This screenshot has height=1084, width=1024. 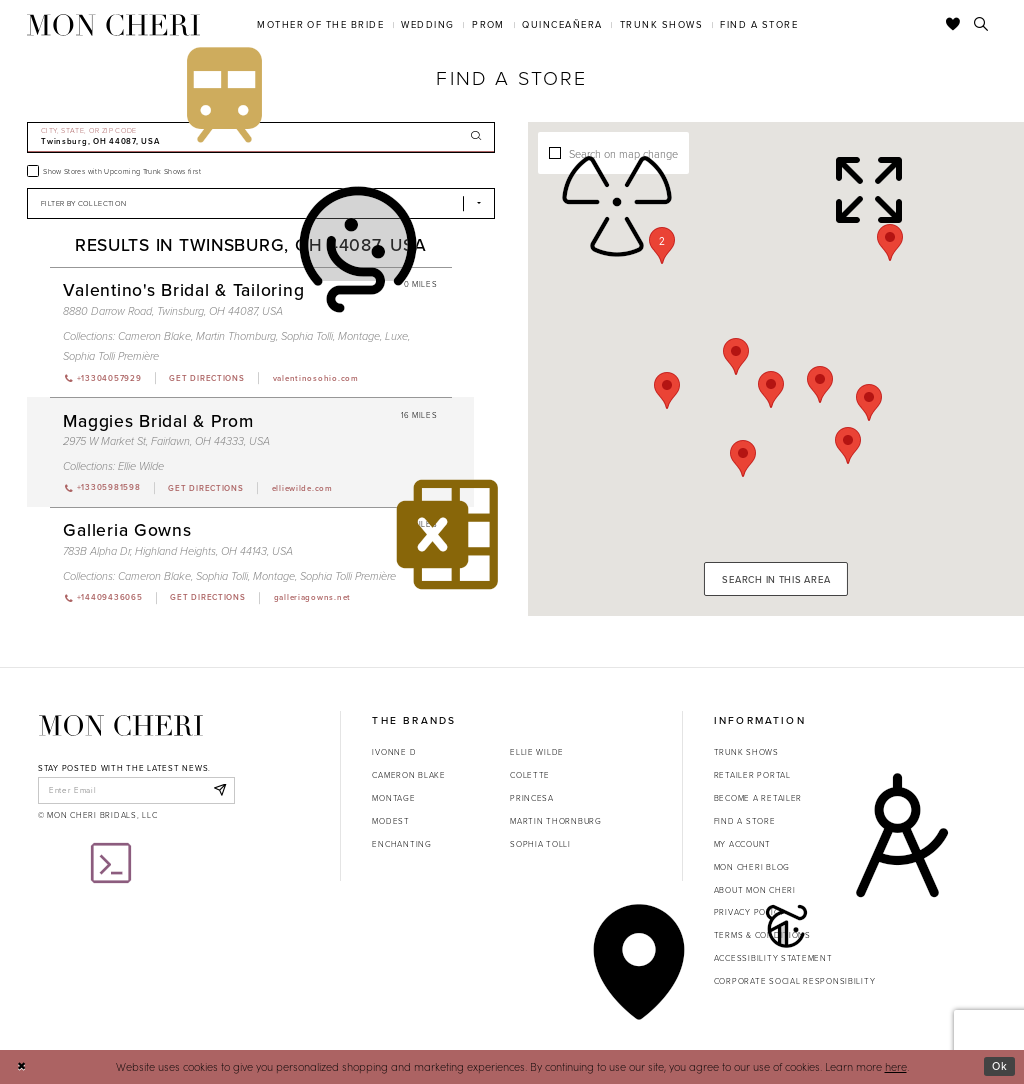 What do you see at coordinates (786, 925) in the screenshot?
I see `open The New York Times app` at bounding box center [786, 925].